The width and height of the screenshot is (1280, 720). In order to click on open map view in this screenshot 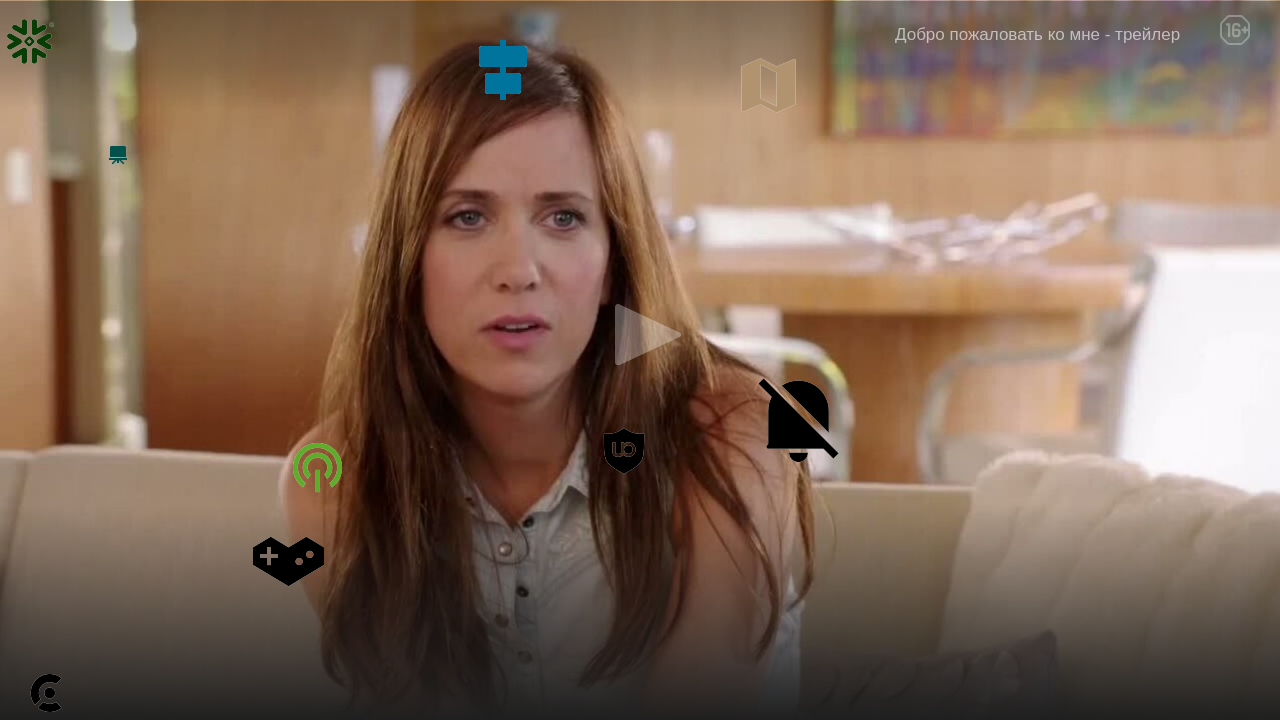, I will do `click(768, 85)`.